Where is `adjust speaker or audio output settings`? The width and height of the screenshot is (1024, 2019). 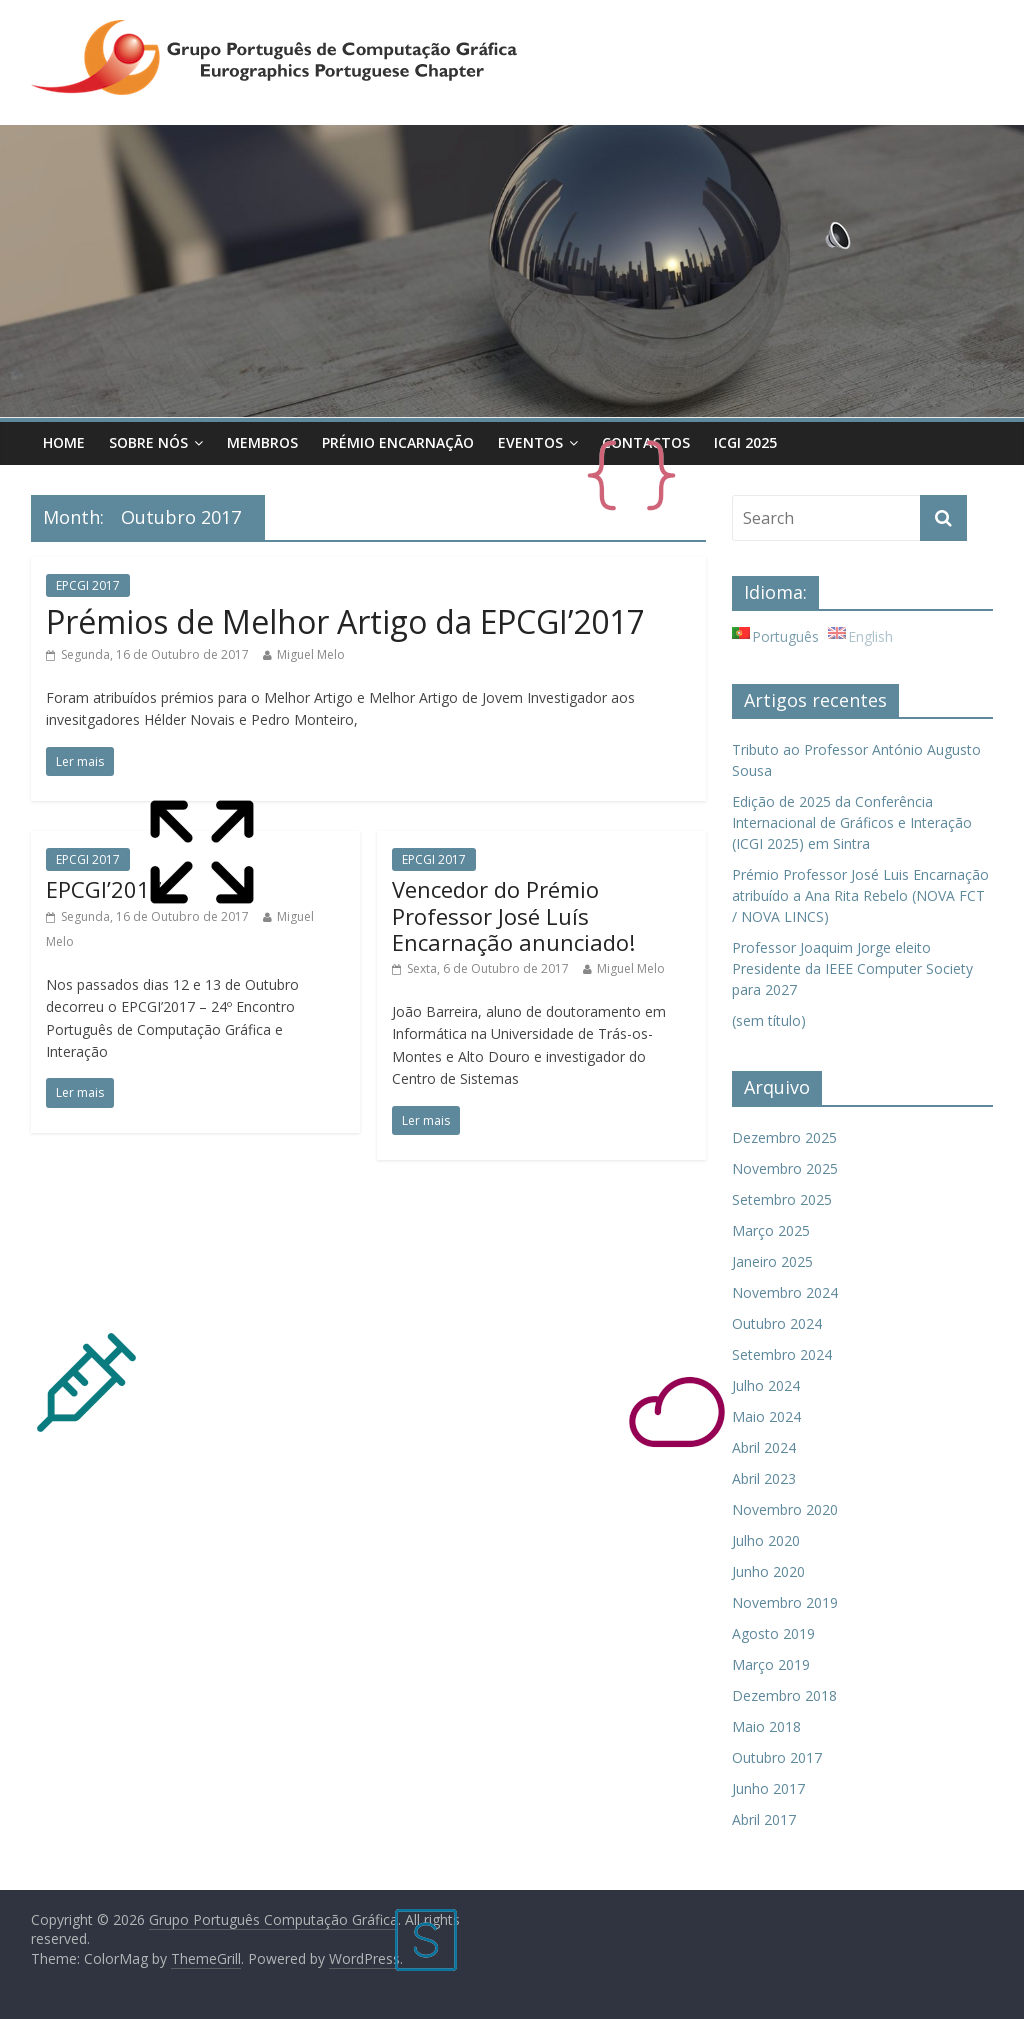 adjust speaker or audio output settings is located at coordinates (838, 236).